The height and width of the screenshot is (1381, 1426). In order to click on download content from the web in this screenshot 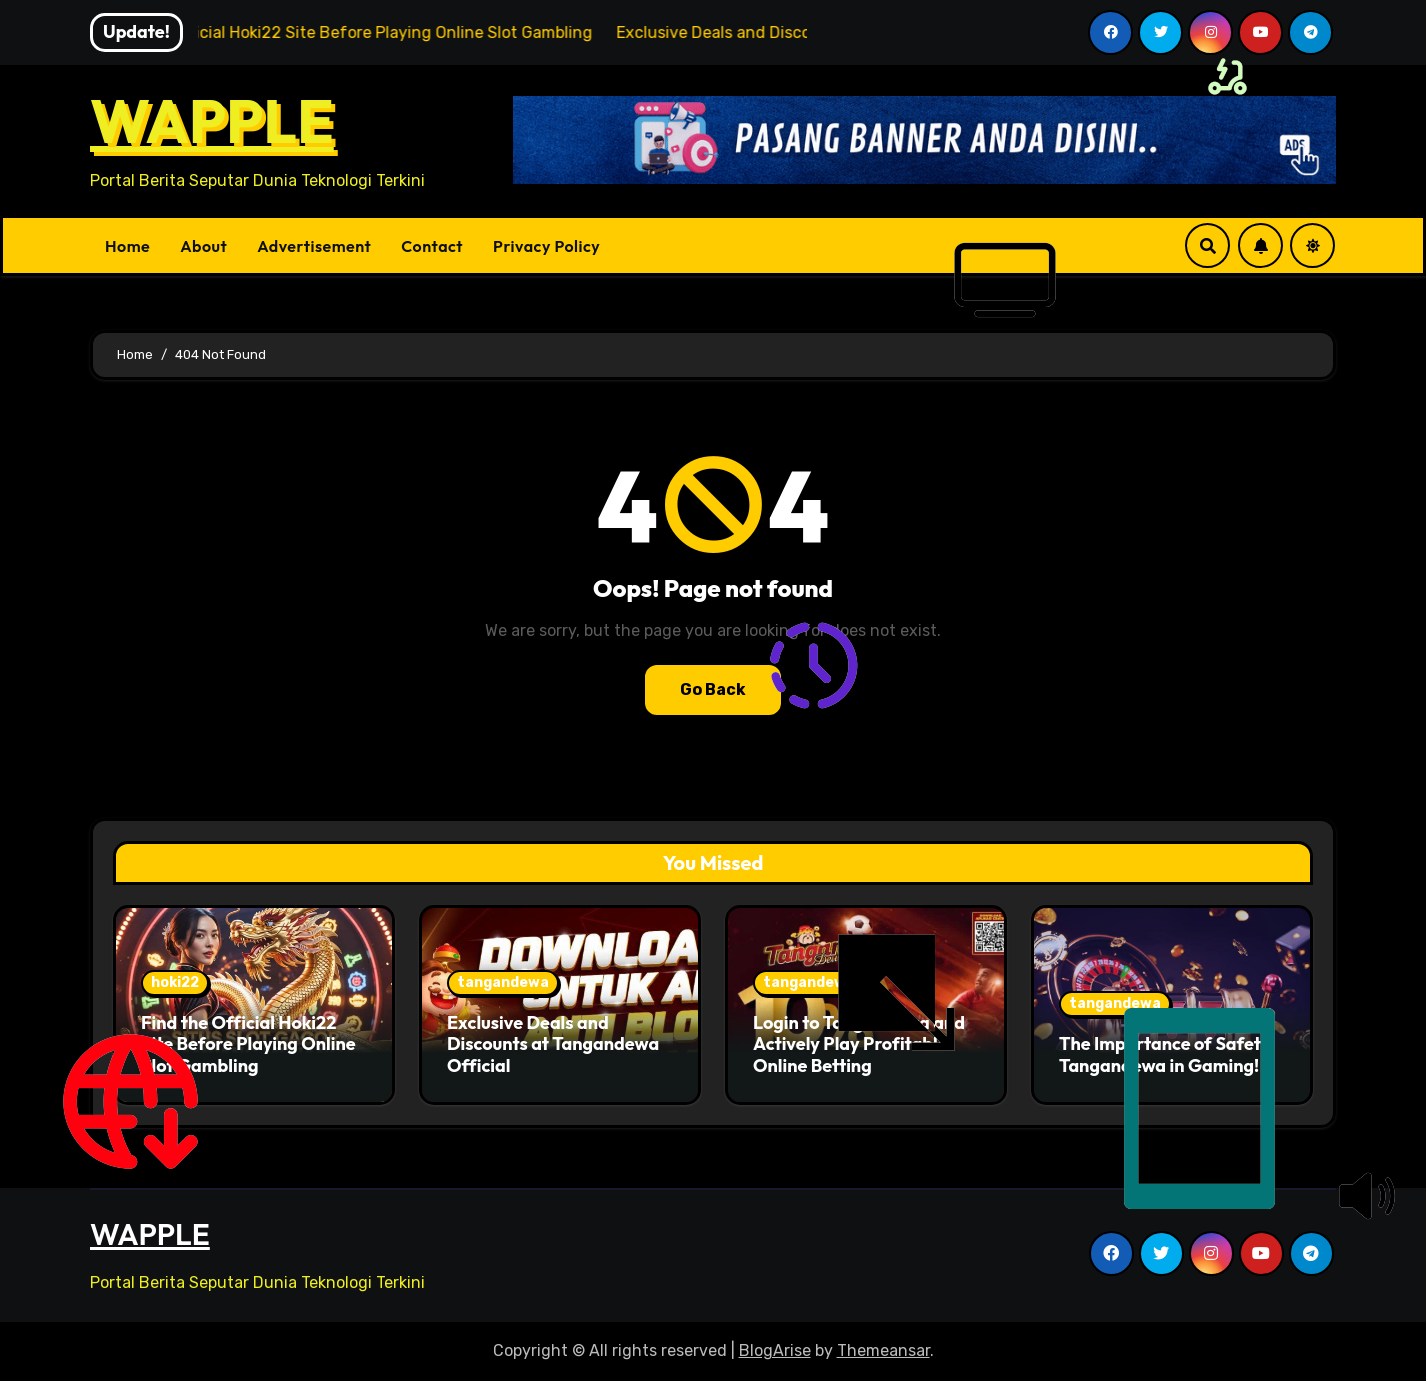, I will do `click(130, 1101)`.